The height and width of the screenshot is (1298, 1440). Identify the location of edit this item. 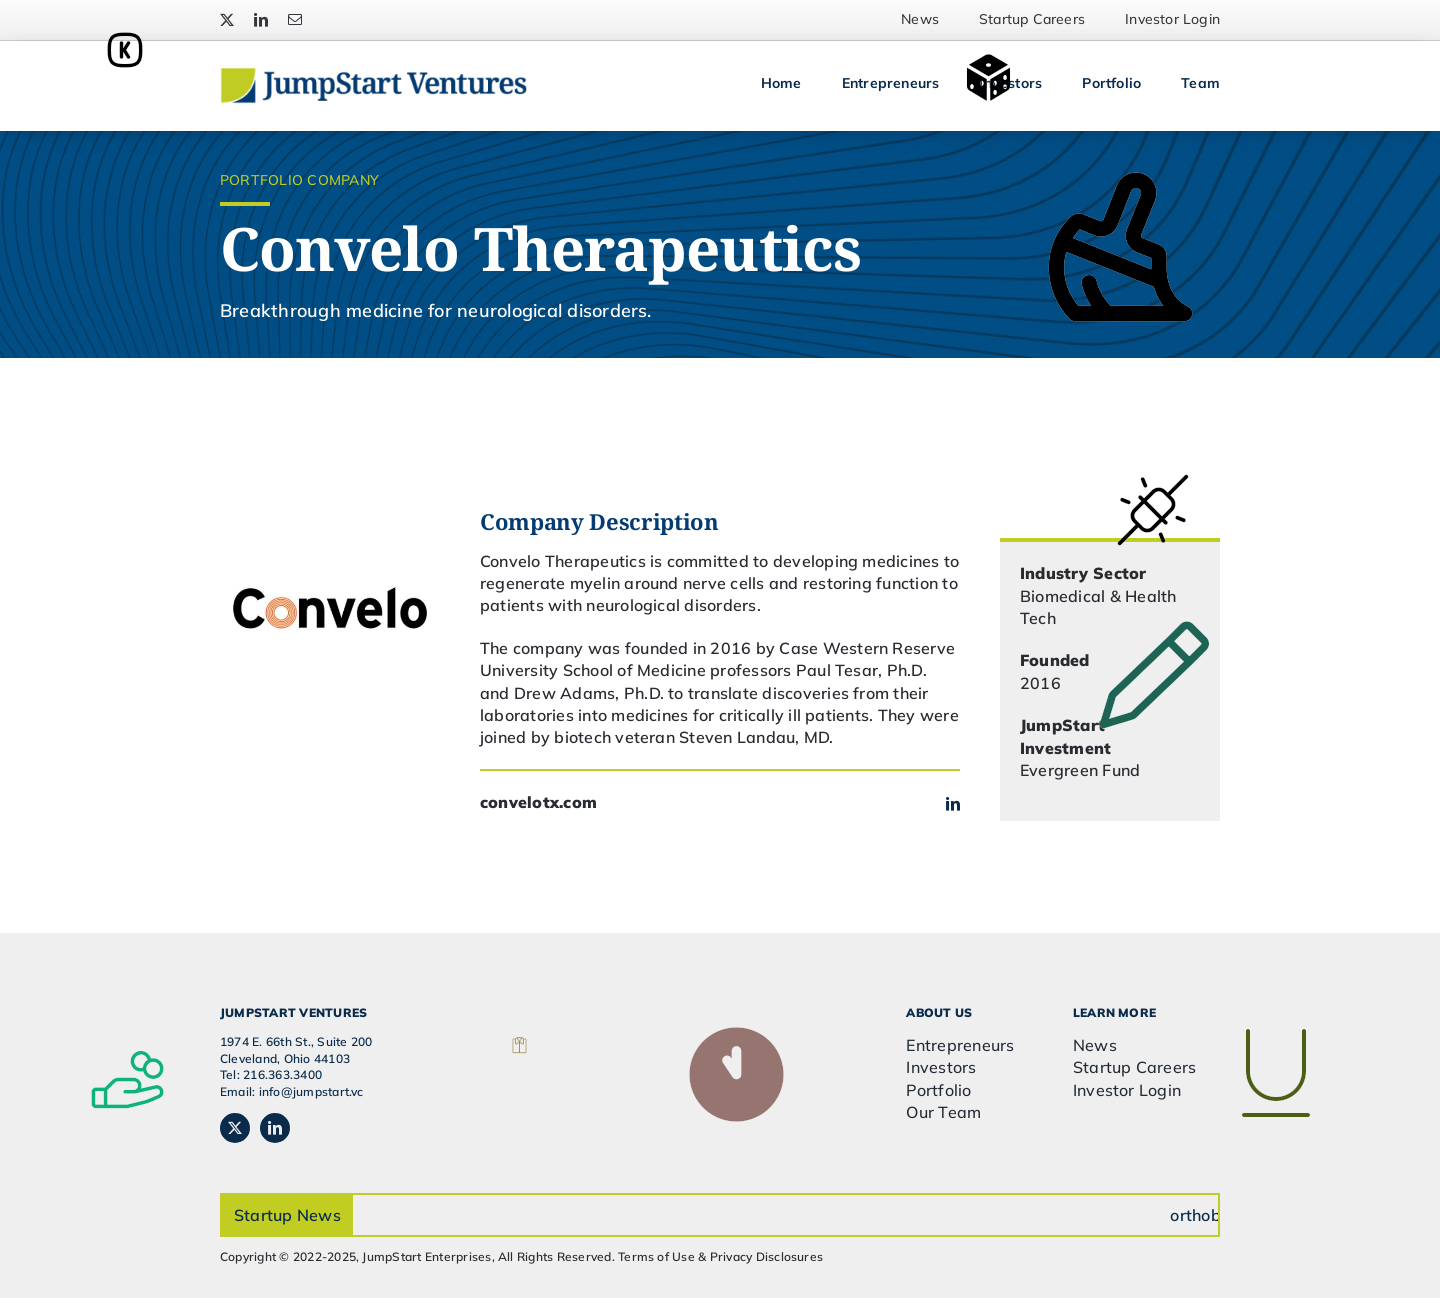
(1153, 674).